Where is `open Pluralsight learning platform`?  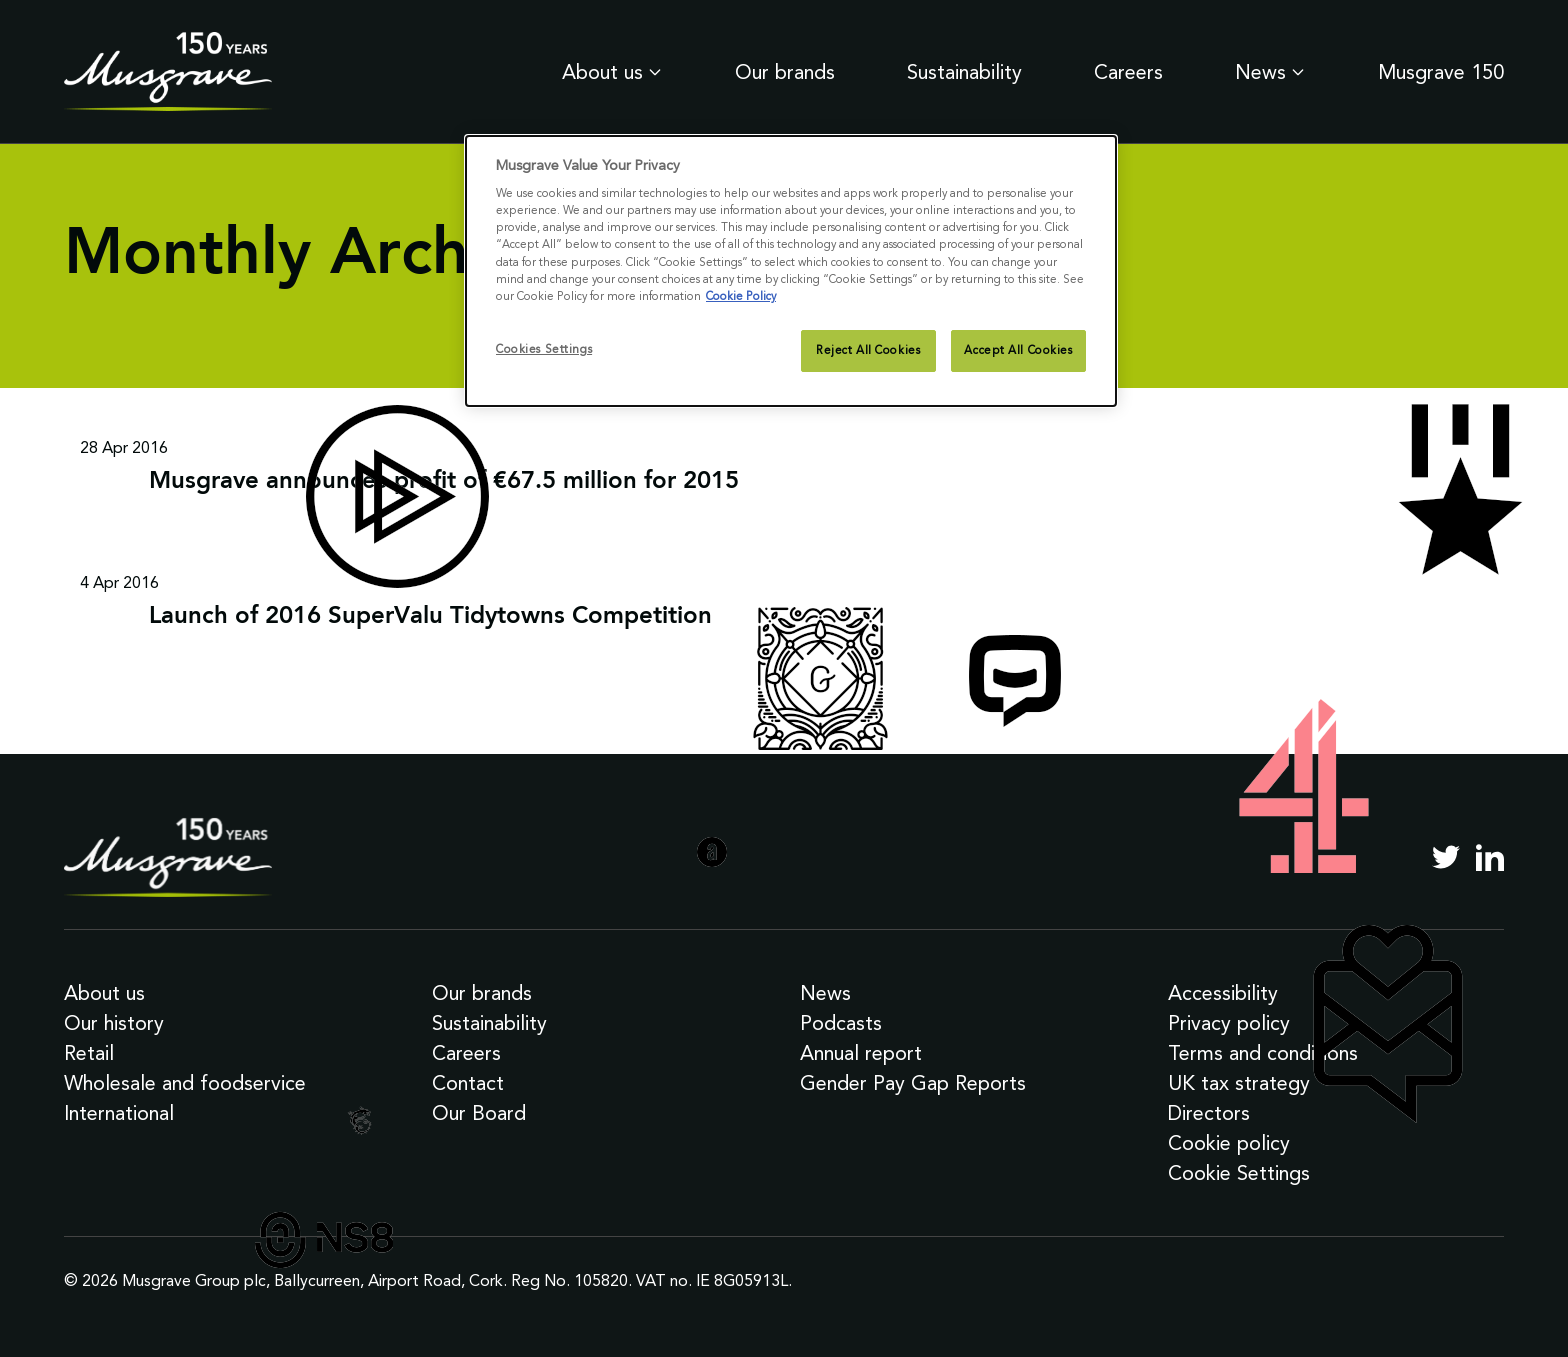 open Pluralsight learning platform is located at coordinates (397, 496).